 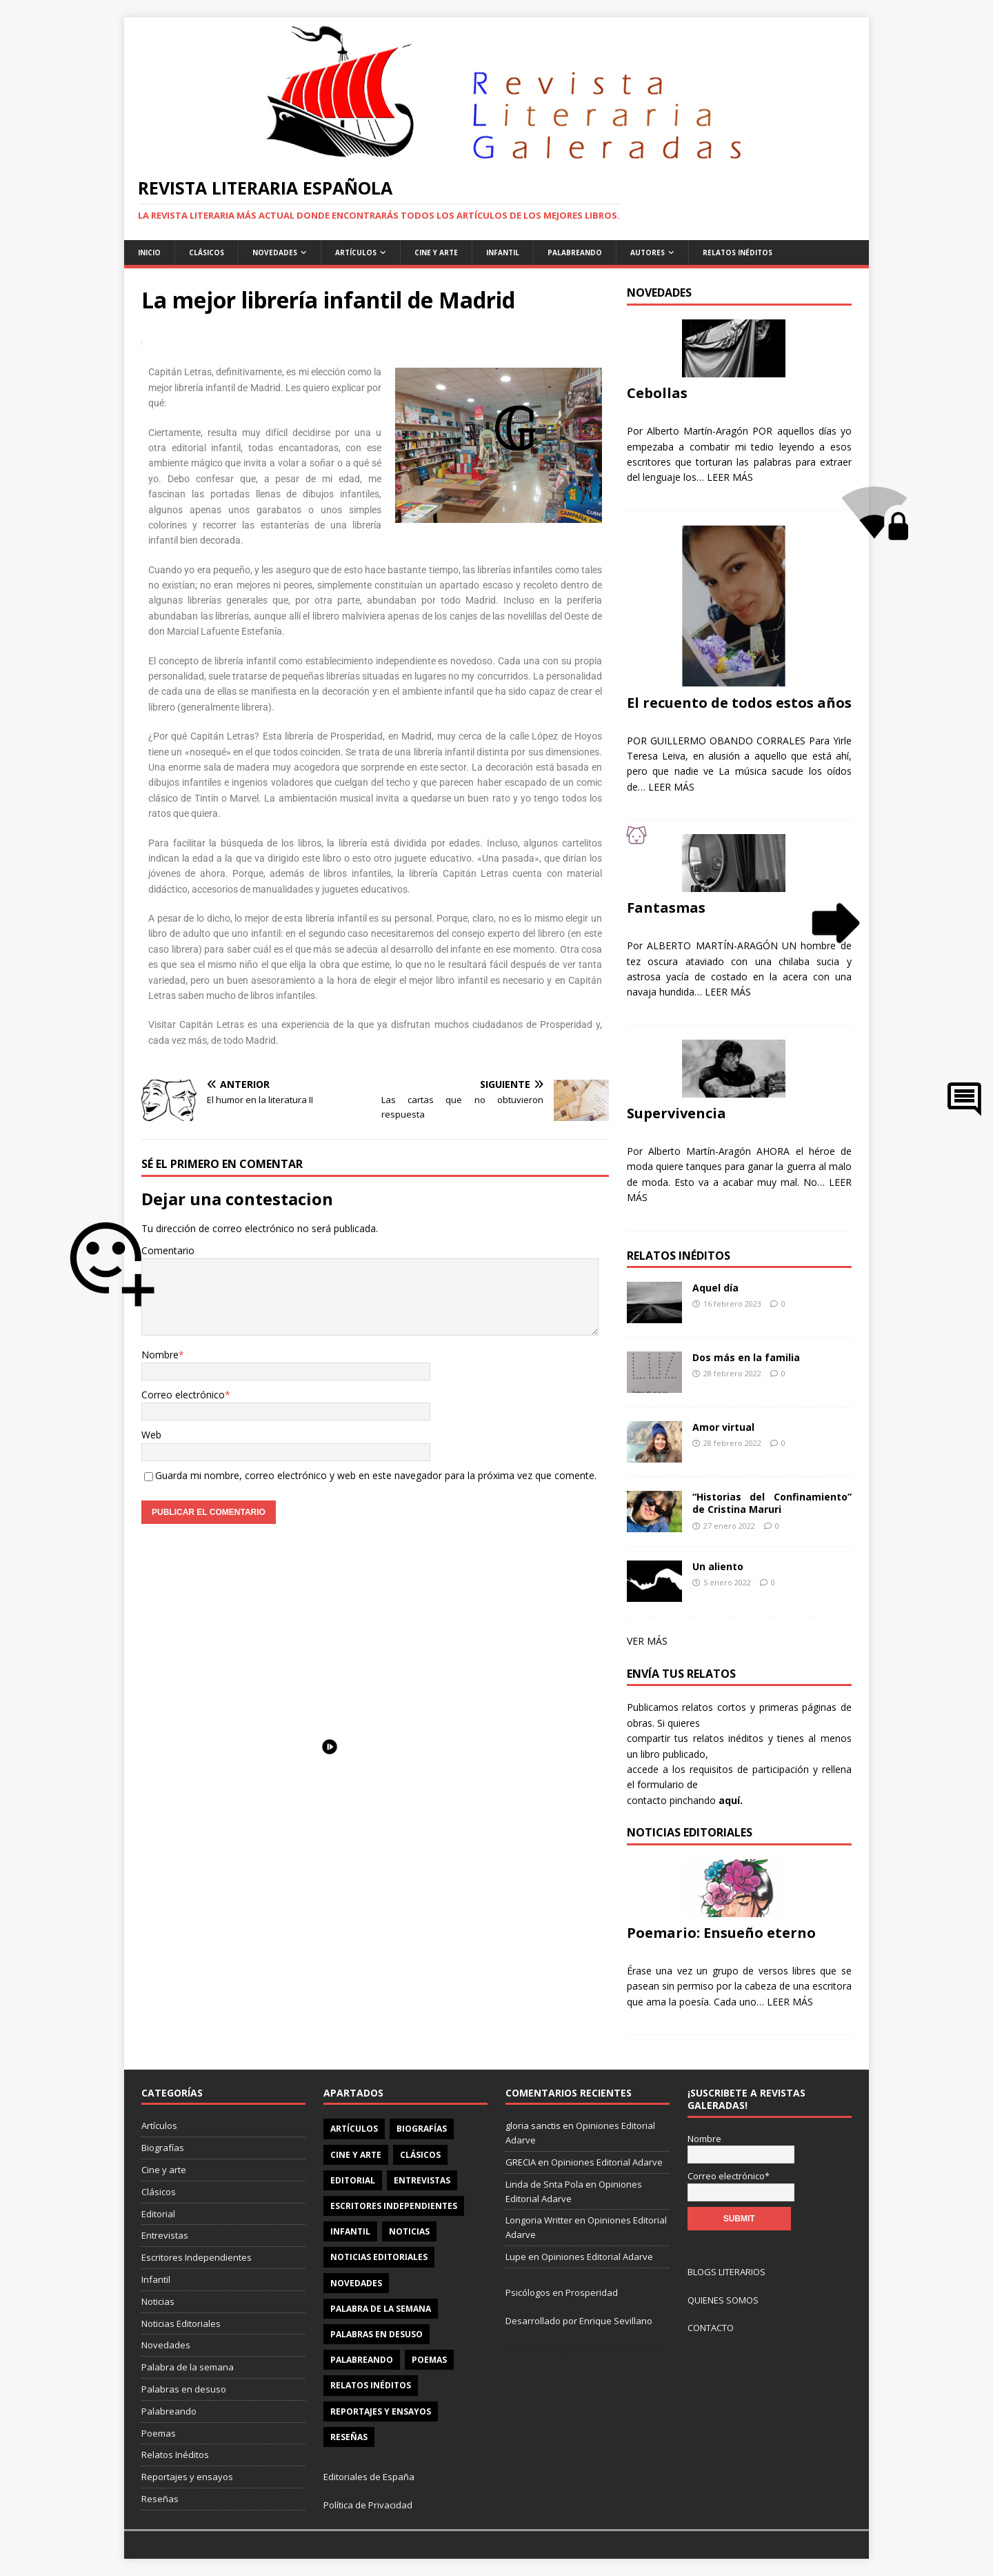 What do you see at coordinates (330, 1747) in the screenshot?
I see `skip to next track or media item` at bounding box center [330, 1747].